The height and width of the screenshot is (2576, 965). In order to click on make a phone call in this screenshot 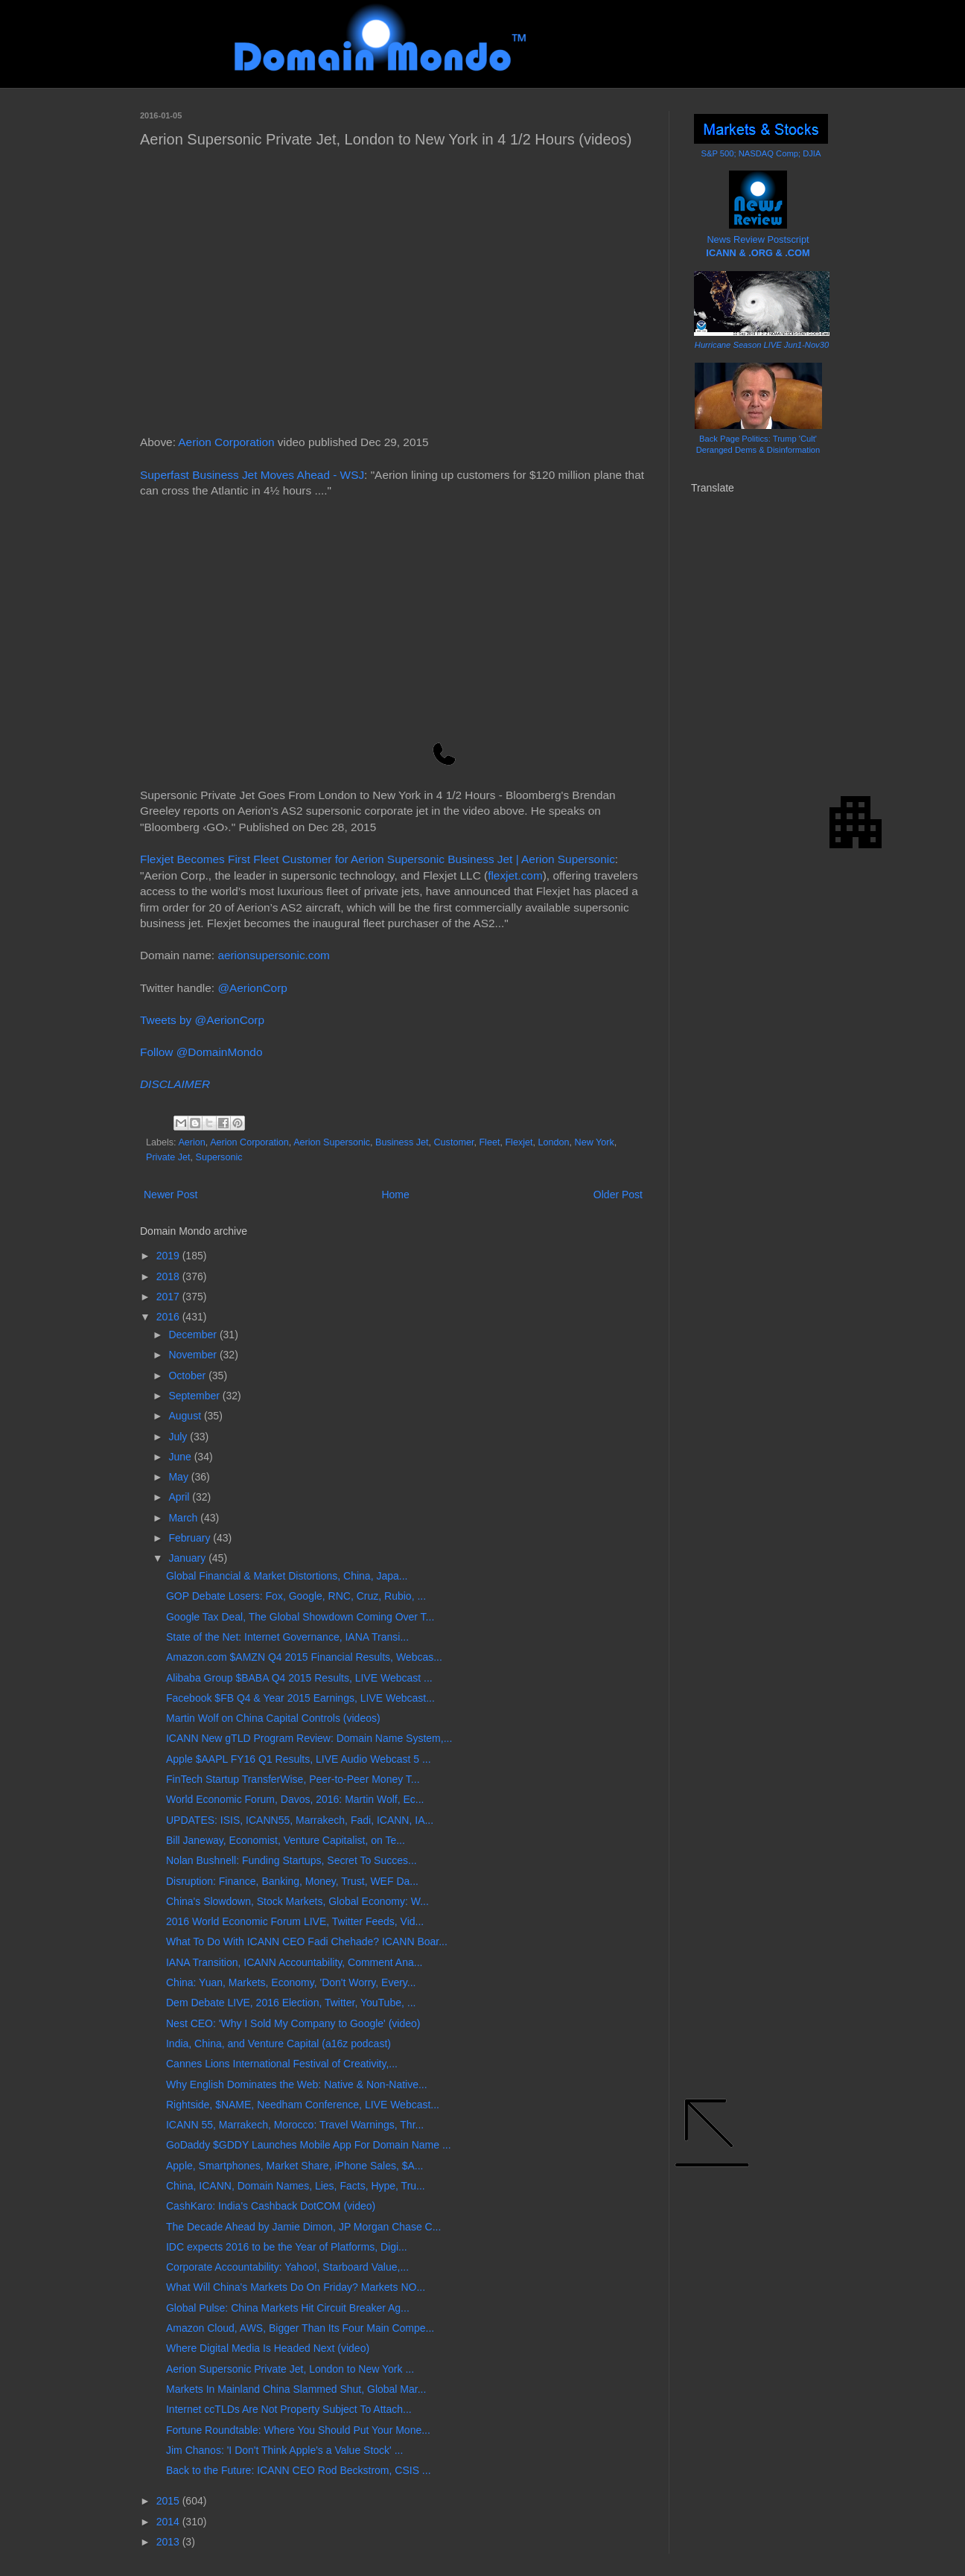, I will do `click(444, 754)`.